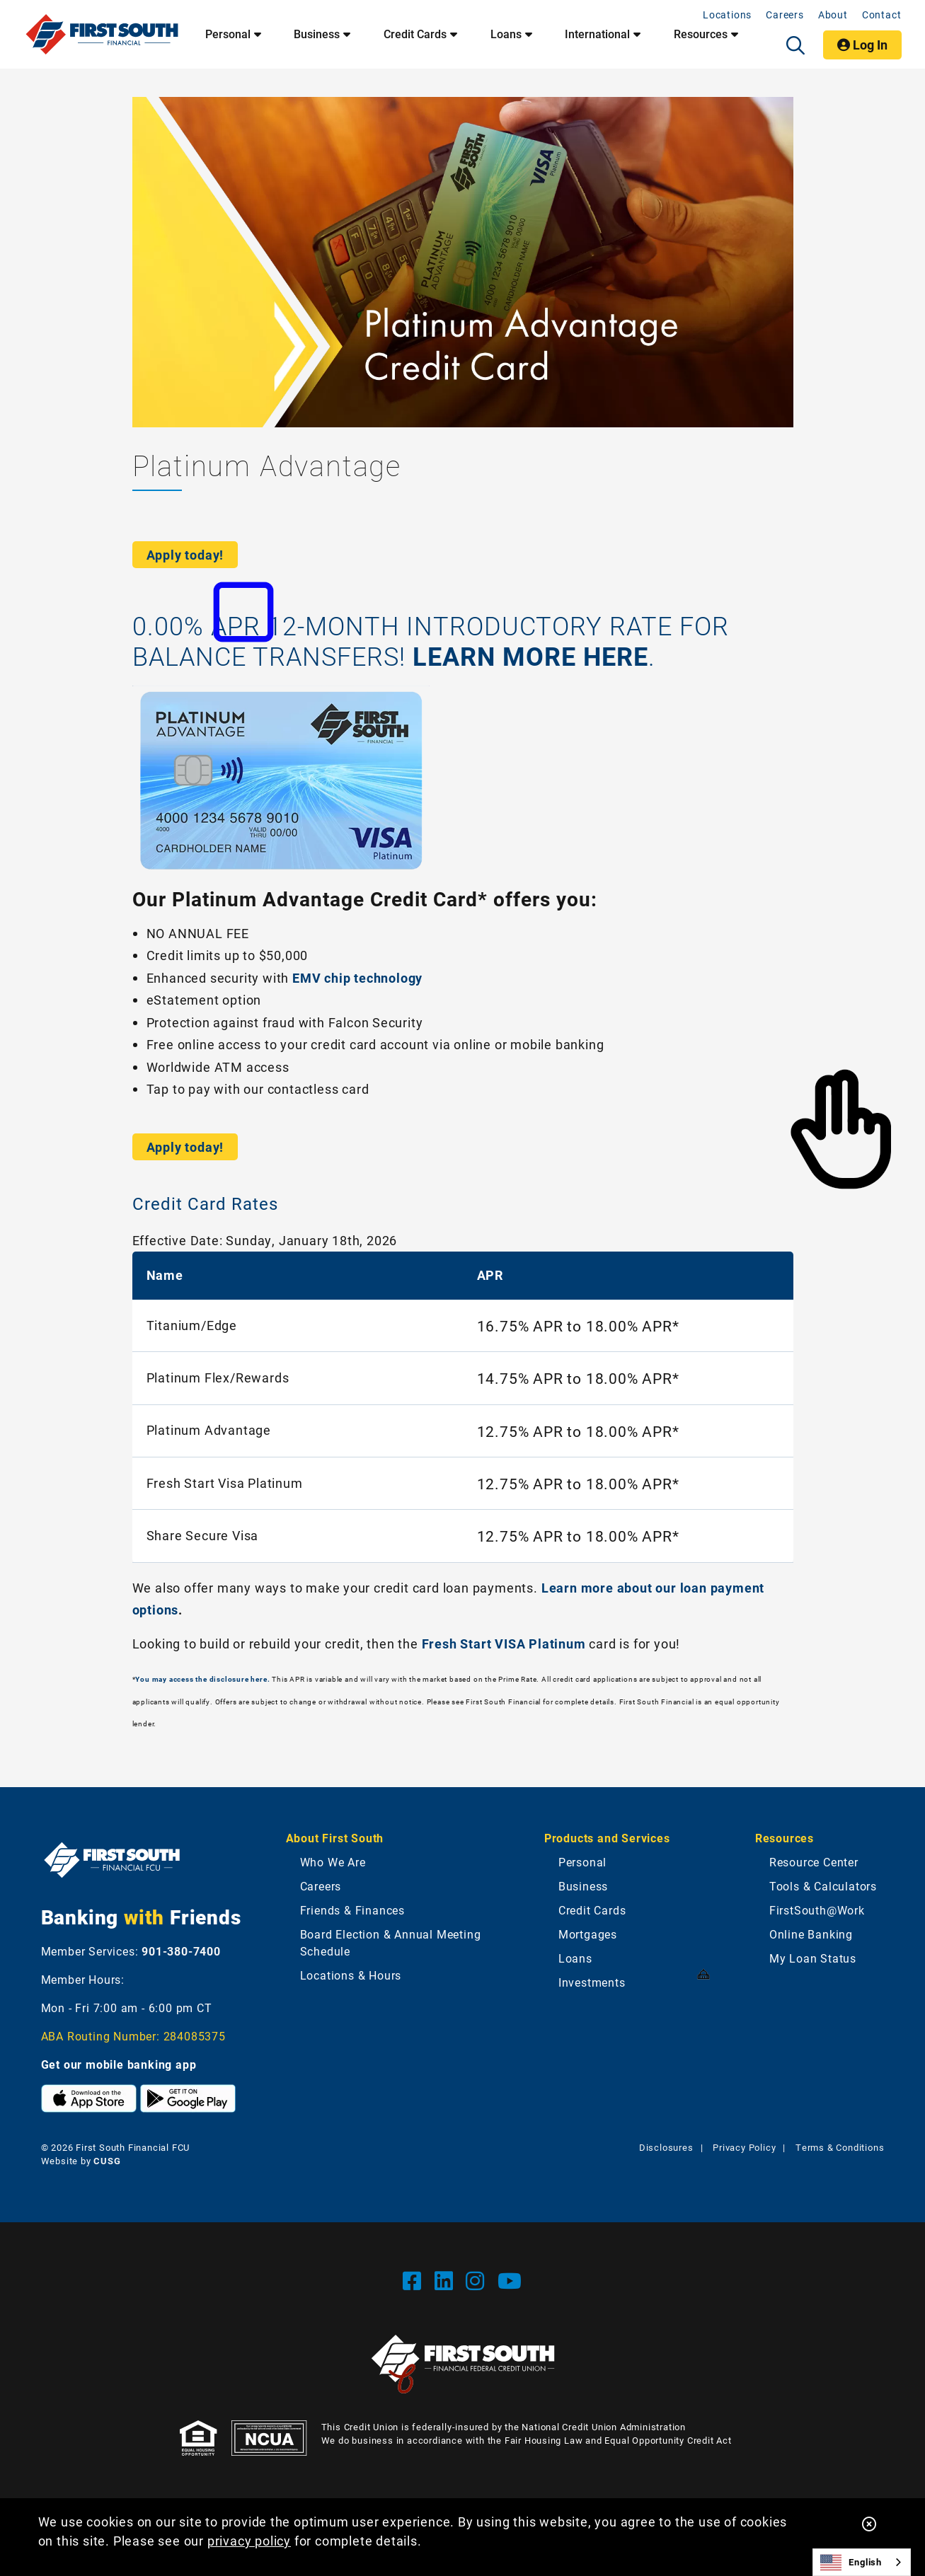  Describe the element at coordinates (402, 2379) in the screenshot. I see `open the Bunpo Japanese learning app` at that location.